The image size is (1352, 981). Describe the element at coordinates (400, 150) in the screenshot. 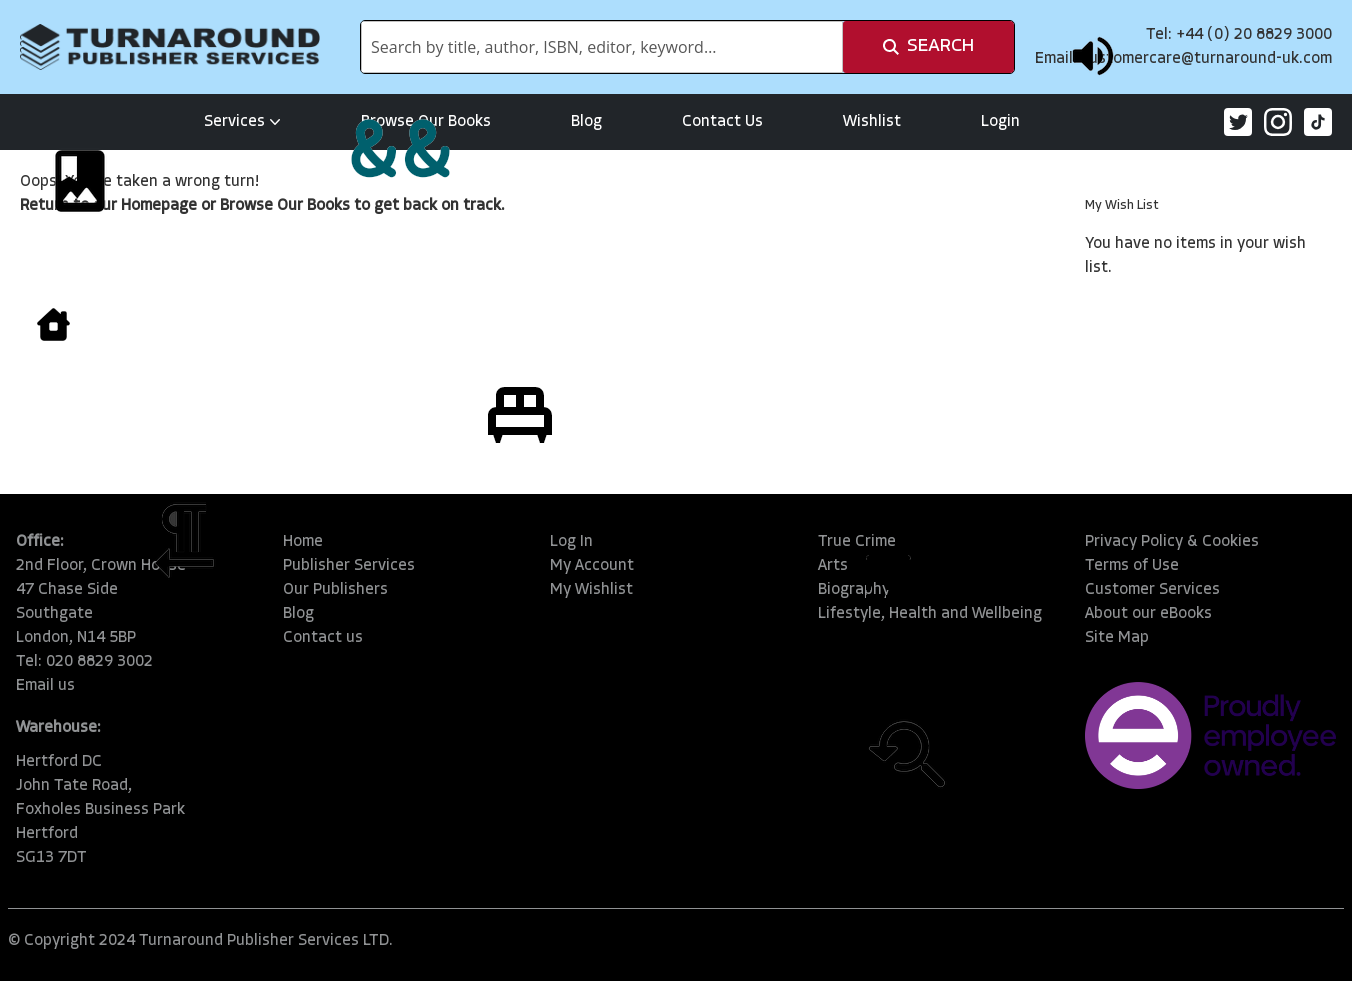

I see `insert special characters or symbols` at that location.